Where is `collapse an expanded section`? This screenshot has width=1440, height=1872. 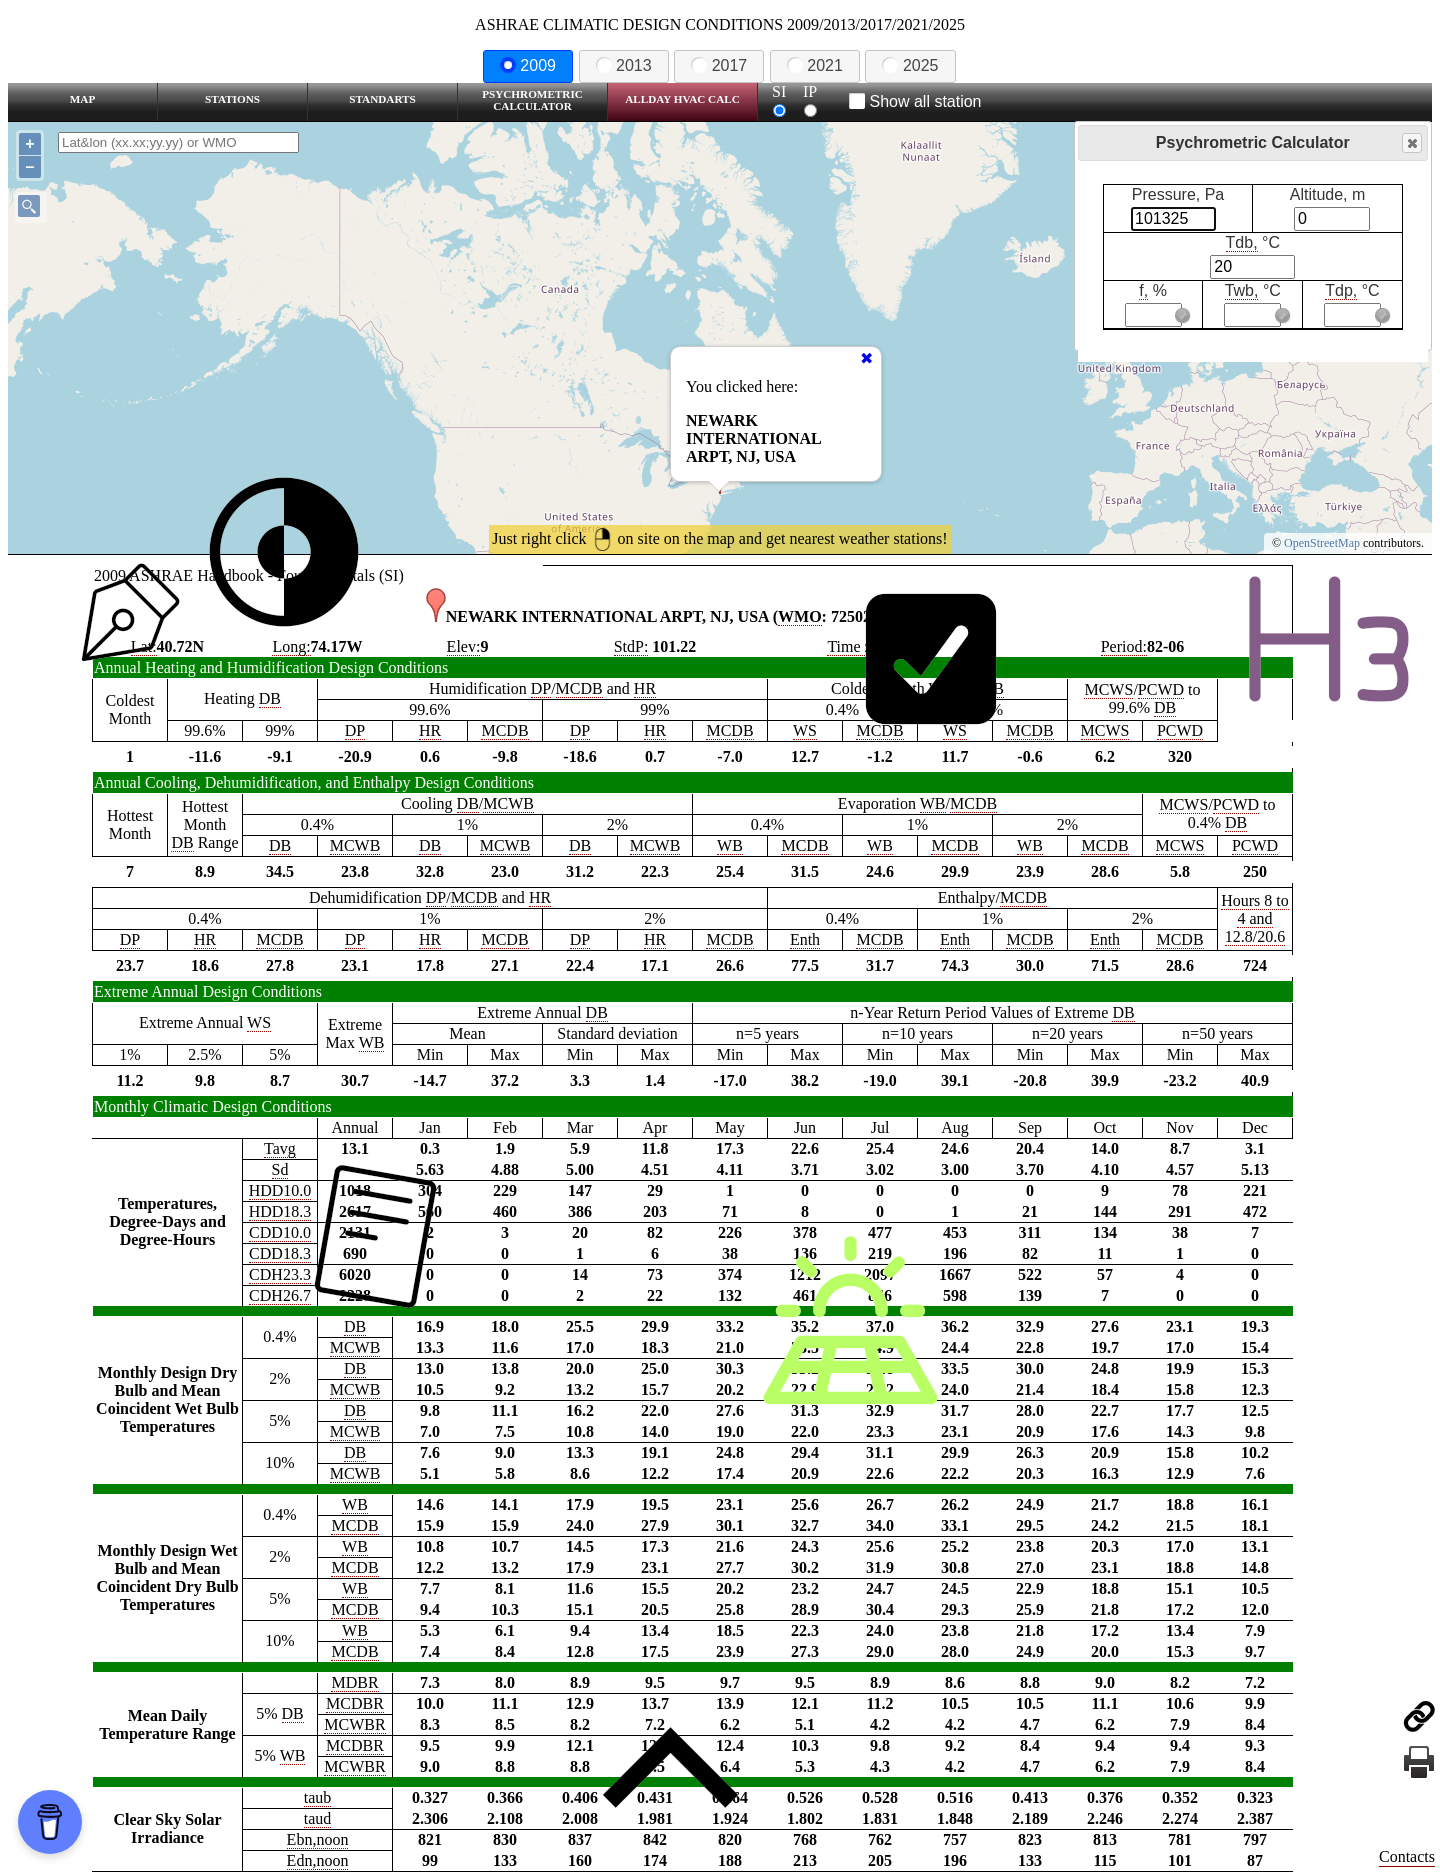
collapse an expanded section is located at coordinates (670, 1767).